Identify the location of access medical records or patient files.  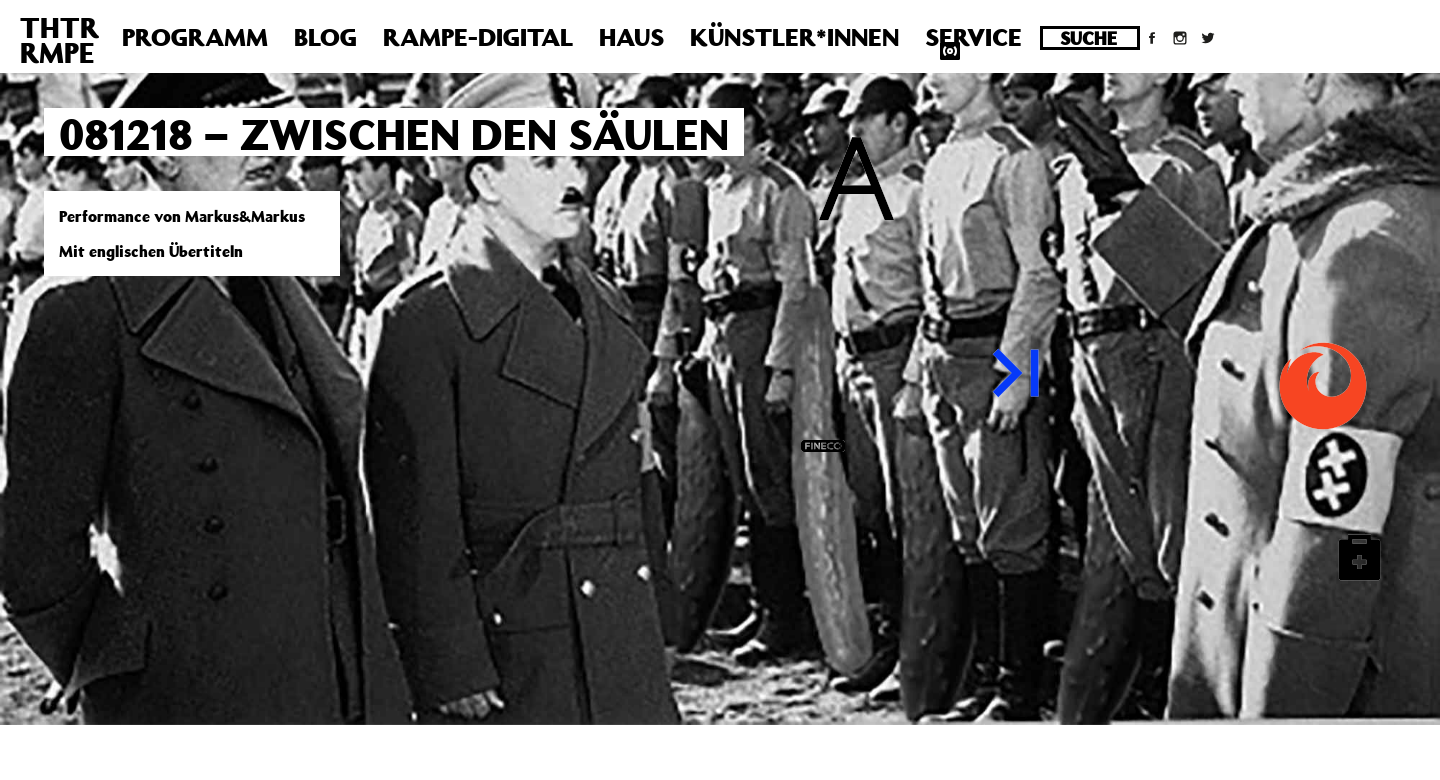
(1359, 557).